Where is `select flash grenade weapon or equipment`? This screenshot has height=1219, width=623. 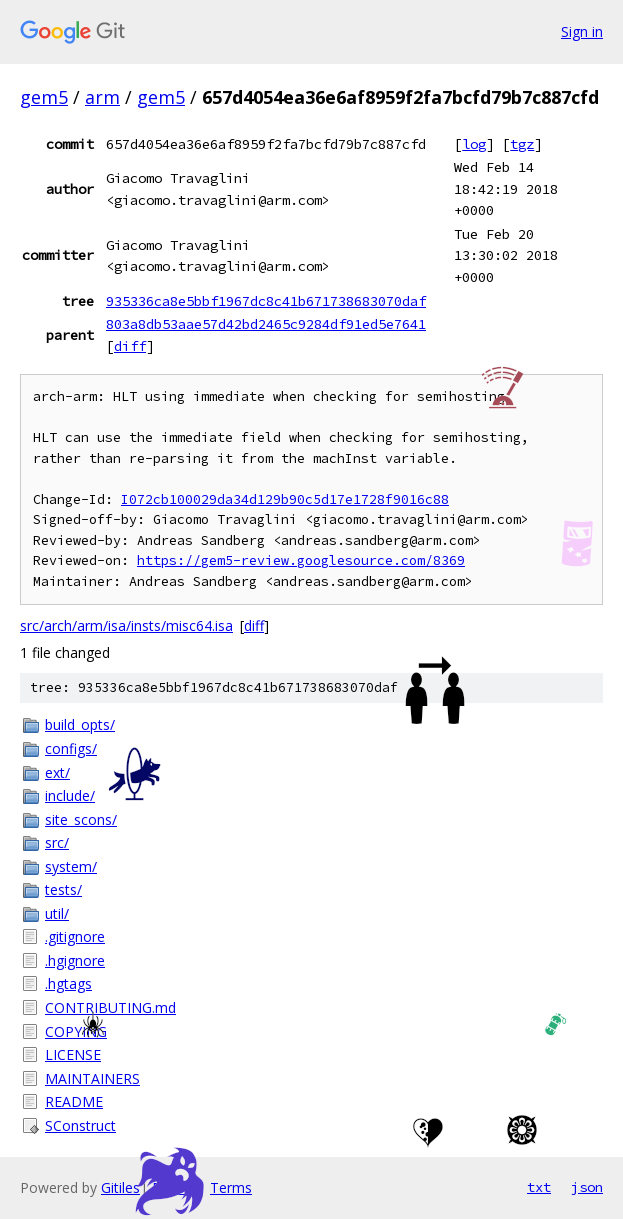
select flash grenade weapon or equipment is located at coordinates (555, 1024).